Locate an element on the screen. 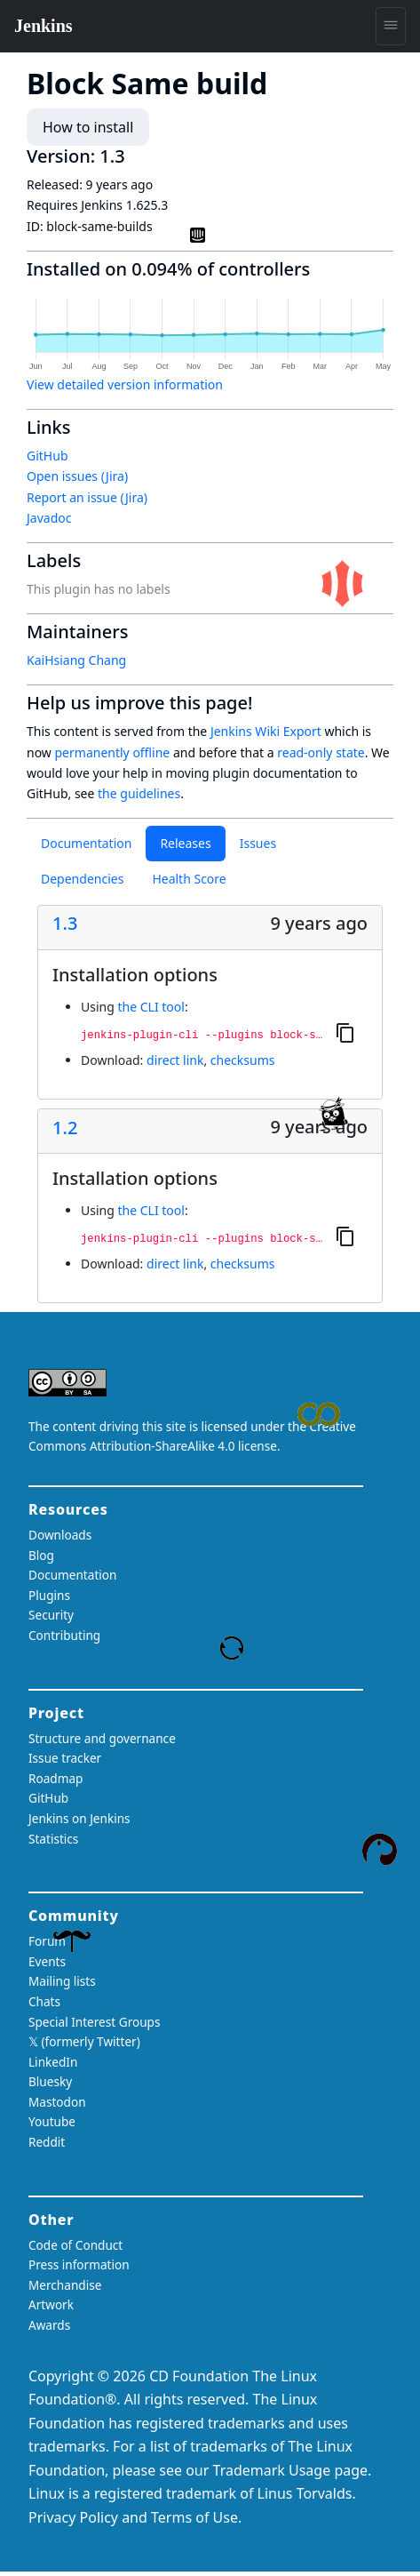 Image resolution: width=420 pixels, height=2576 pixels. visit gitconnected developer portfolio platform is located at coordinates (319, 1414).